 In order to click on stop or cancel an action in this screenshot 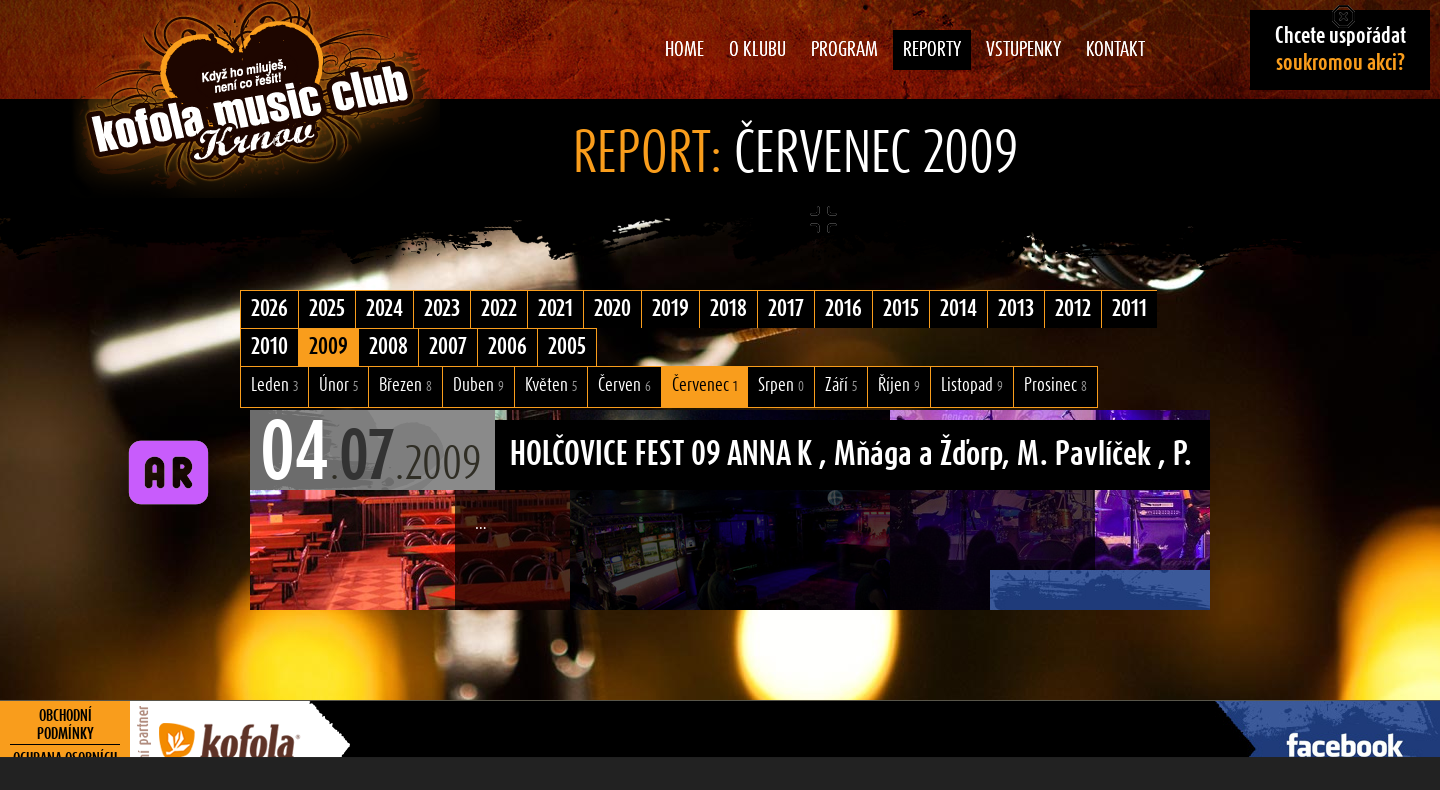, I will do `click(1343, 16)`.